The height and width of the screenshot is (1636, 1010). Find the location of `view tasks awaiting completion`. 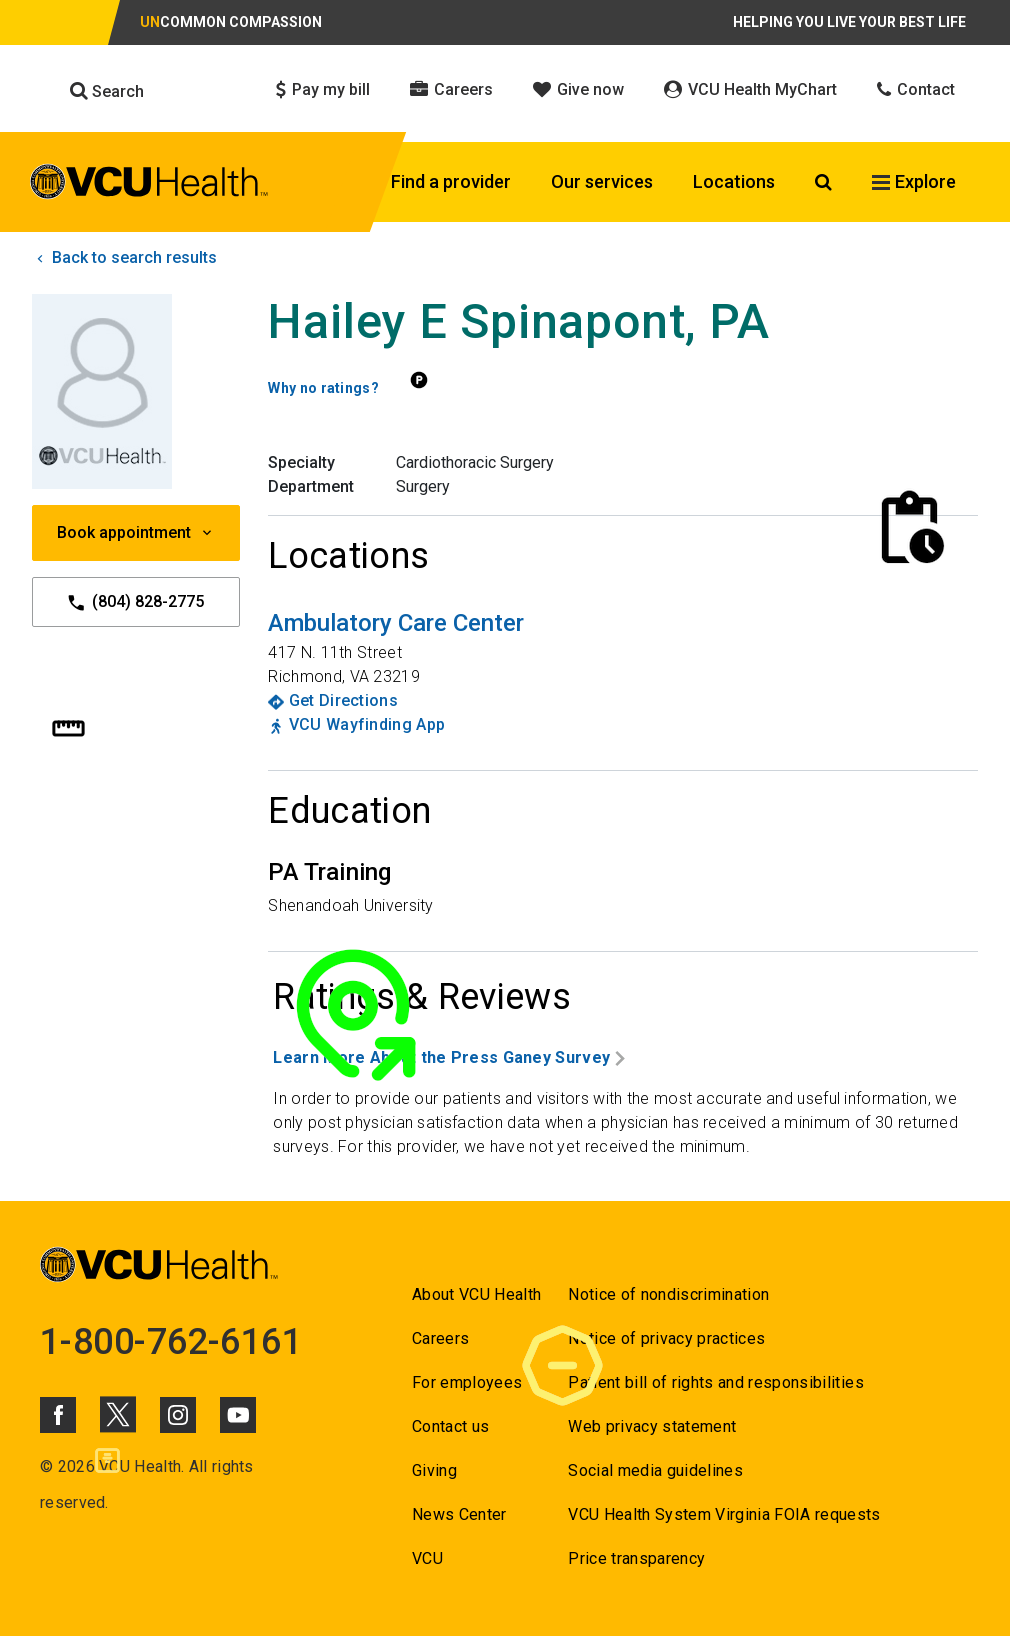

view tasks awaiting completion is located at coordinates (909, 528).